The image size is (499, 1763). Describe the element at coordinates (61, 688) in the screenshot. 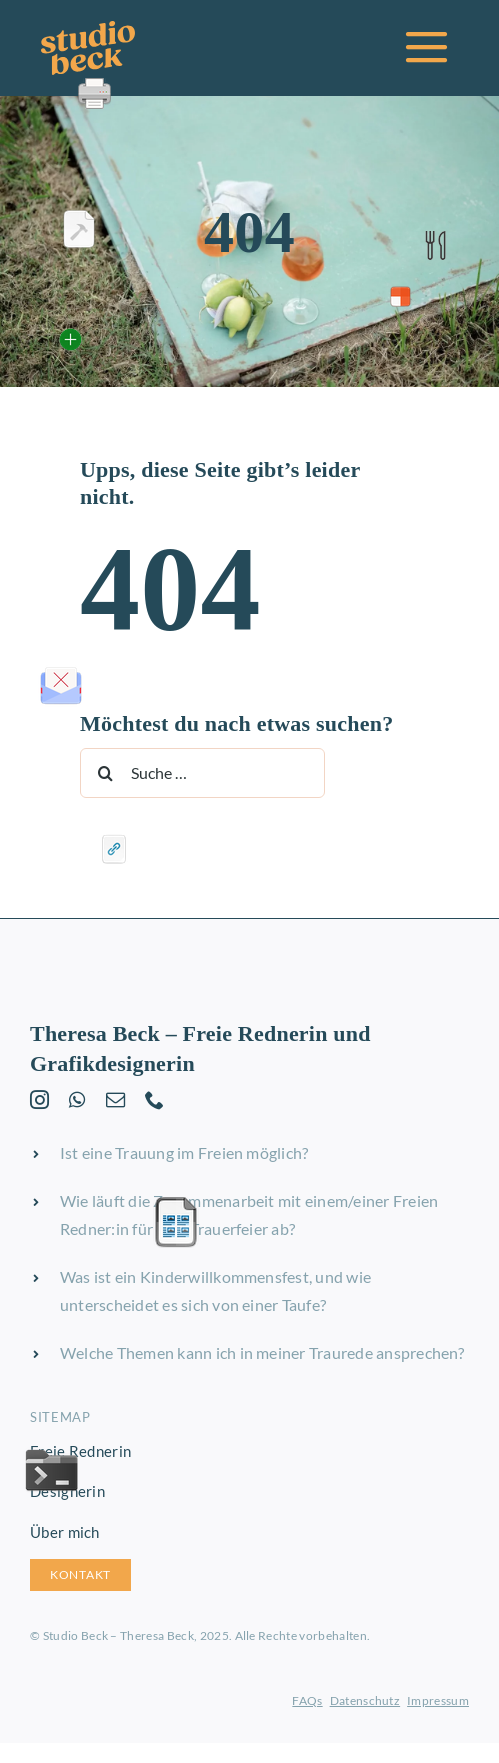

I see `mark email as spam or junk` at that location.